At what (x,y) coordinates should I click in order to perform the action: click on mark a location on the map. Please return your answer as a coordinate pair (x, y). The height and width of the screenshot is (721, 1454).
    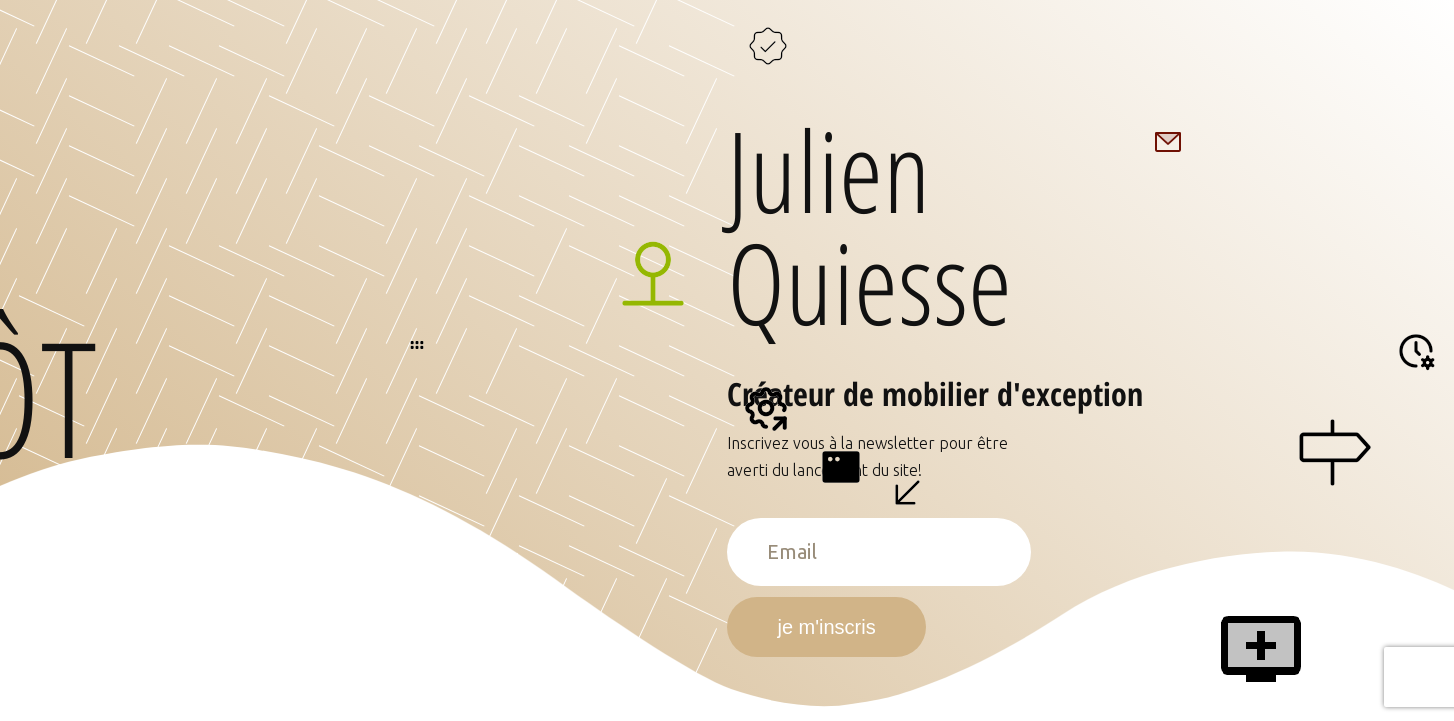
    Looking at the image, I should click on (653, 275).